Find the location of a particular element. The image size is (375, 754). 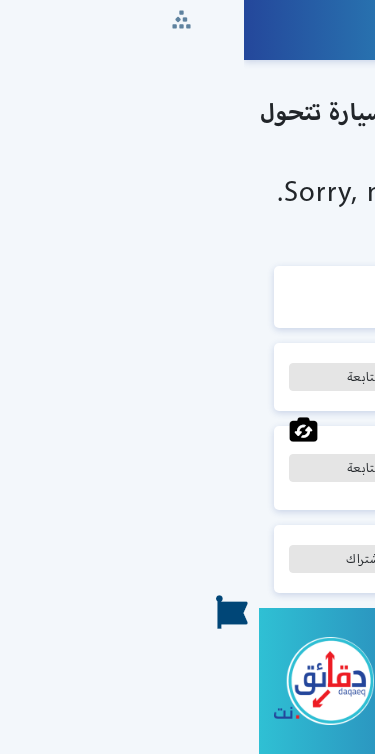

font awesome brand logo is located at coordinates (232, 612).